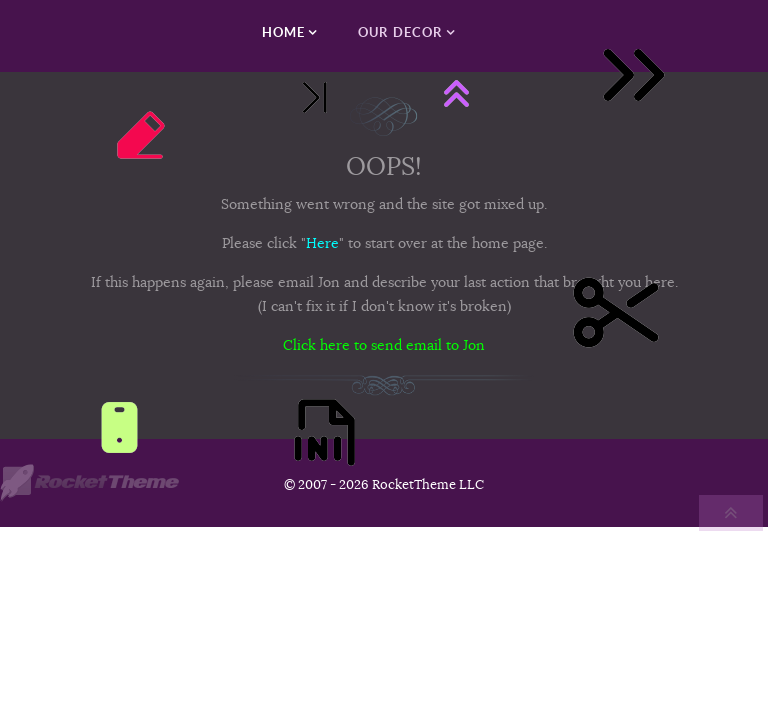 This screenshot has width=768, height=720. I want to click on cut selected content, so click(614, 312).